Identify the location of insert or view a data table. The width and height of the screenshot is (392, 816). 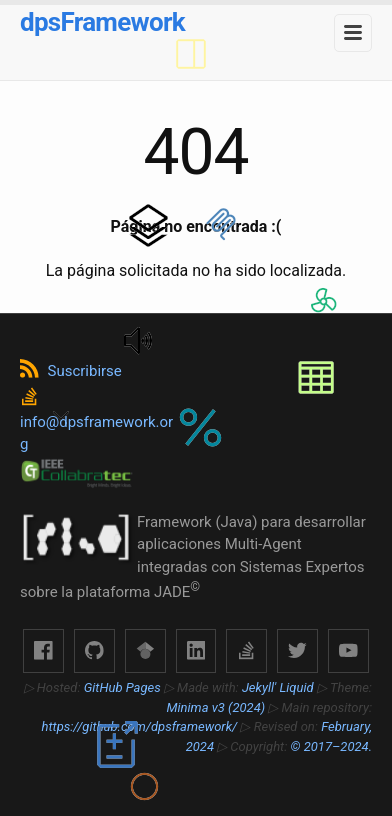
(317, 377).